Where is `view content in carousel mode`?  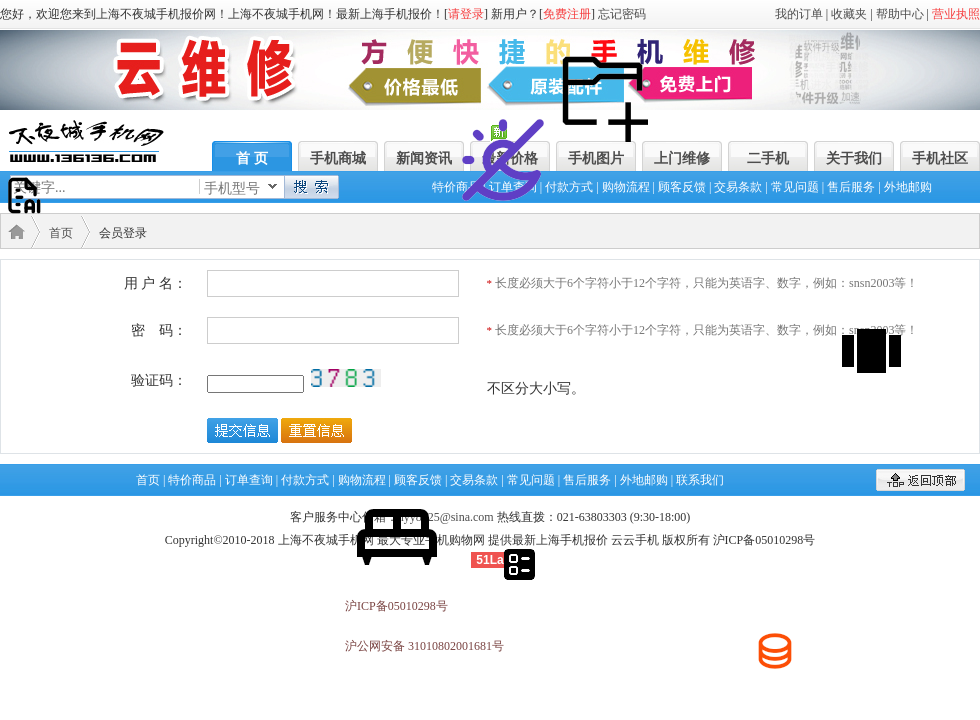 view content in carousel mode is located at coordinates (871, 352).